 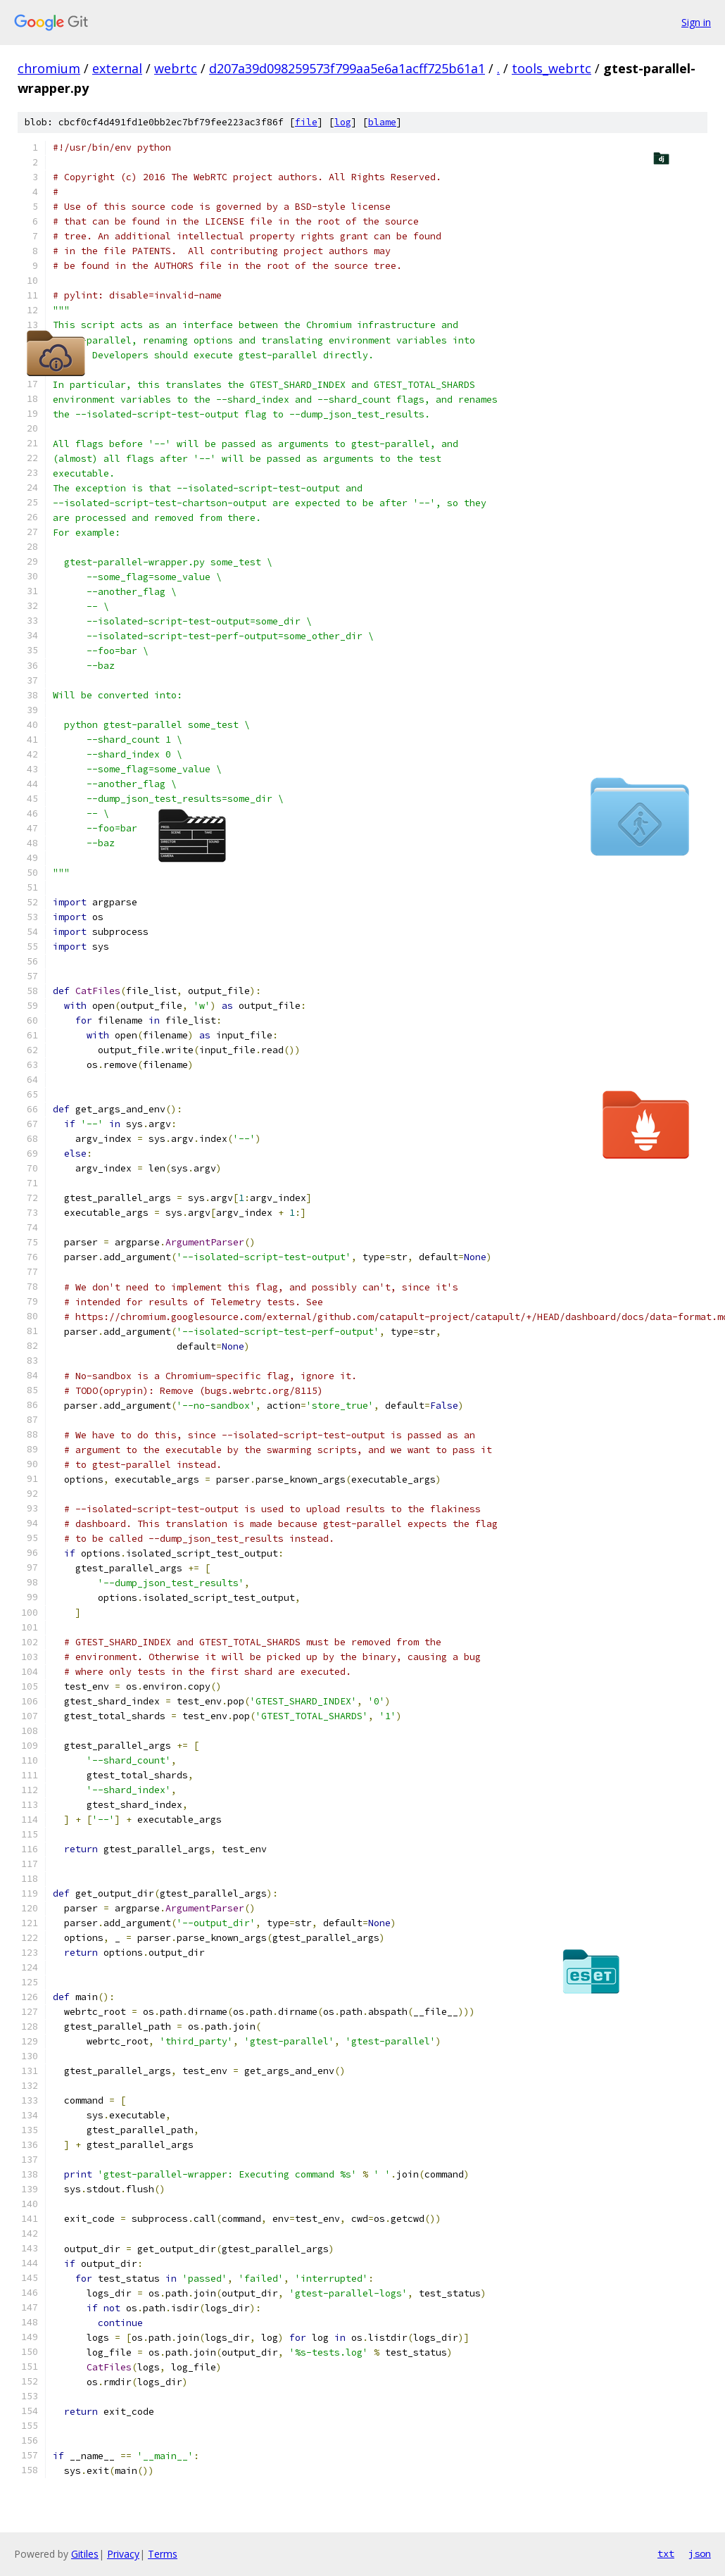 I want to click on access your public folder, so click(x=640, y=817).